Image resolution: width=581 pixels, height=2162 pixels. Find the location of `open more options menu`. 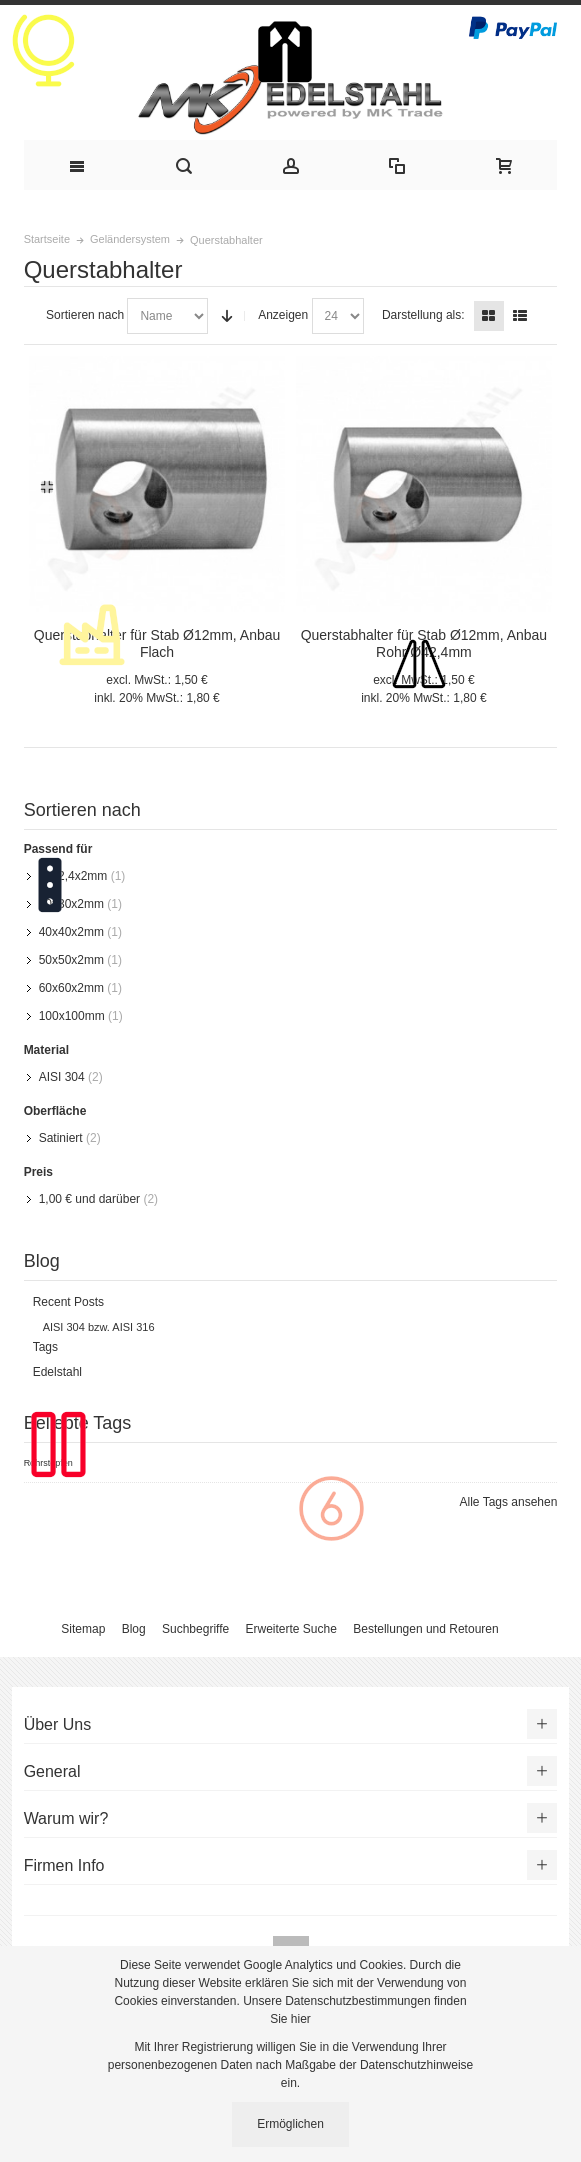

open more options menu is located at coordinates (50, 885).